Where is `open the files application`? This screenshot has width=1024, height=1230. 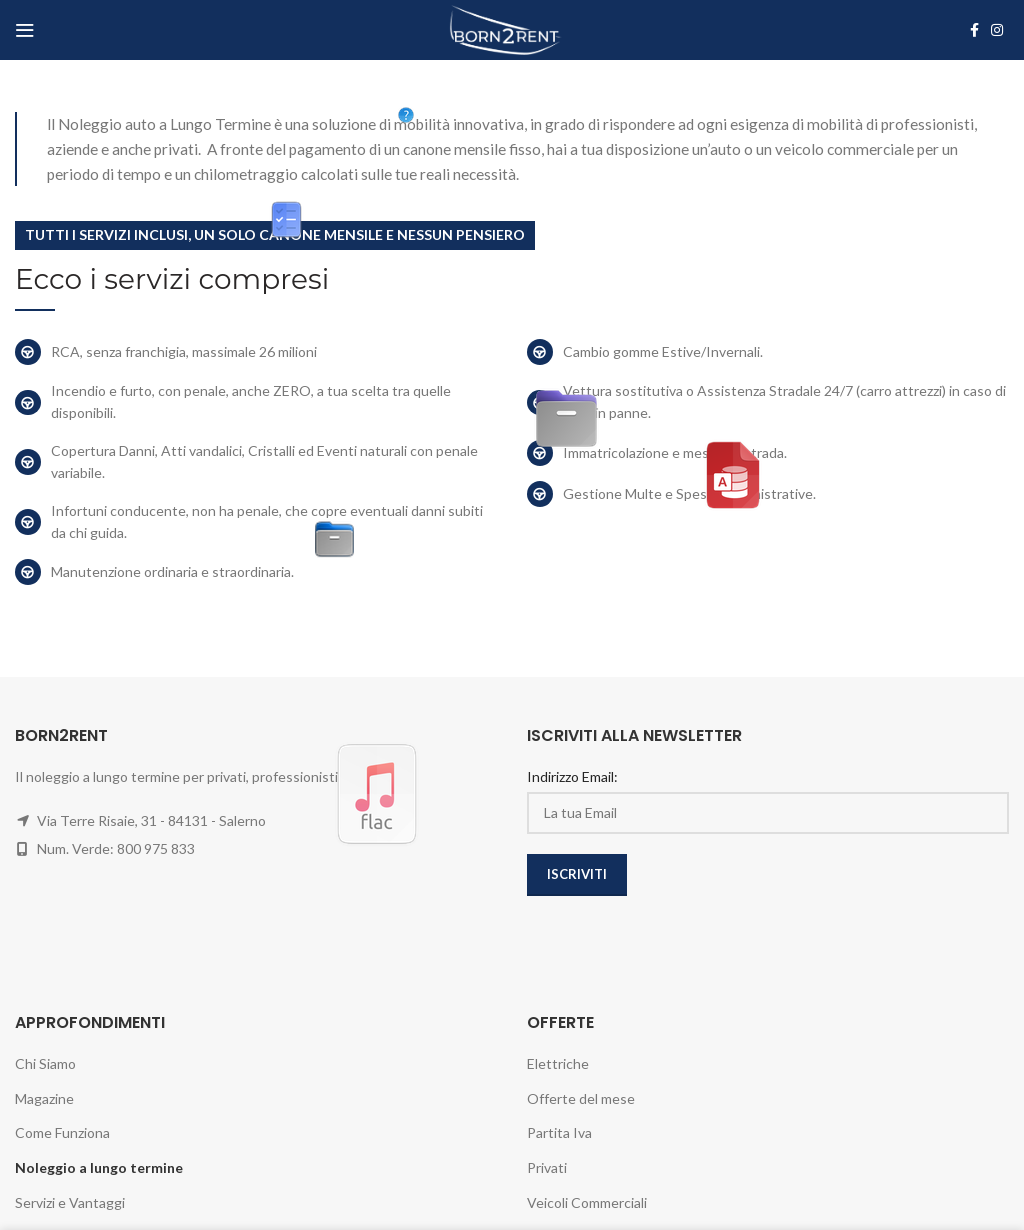 open the files application is located at coordinates (566, 418).